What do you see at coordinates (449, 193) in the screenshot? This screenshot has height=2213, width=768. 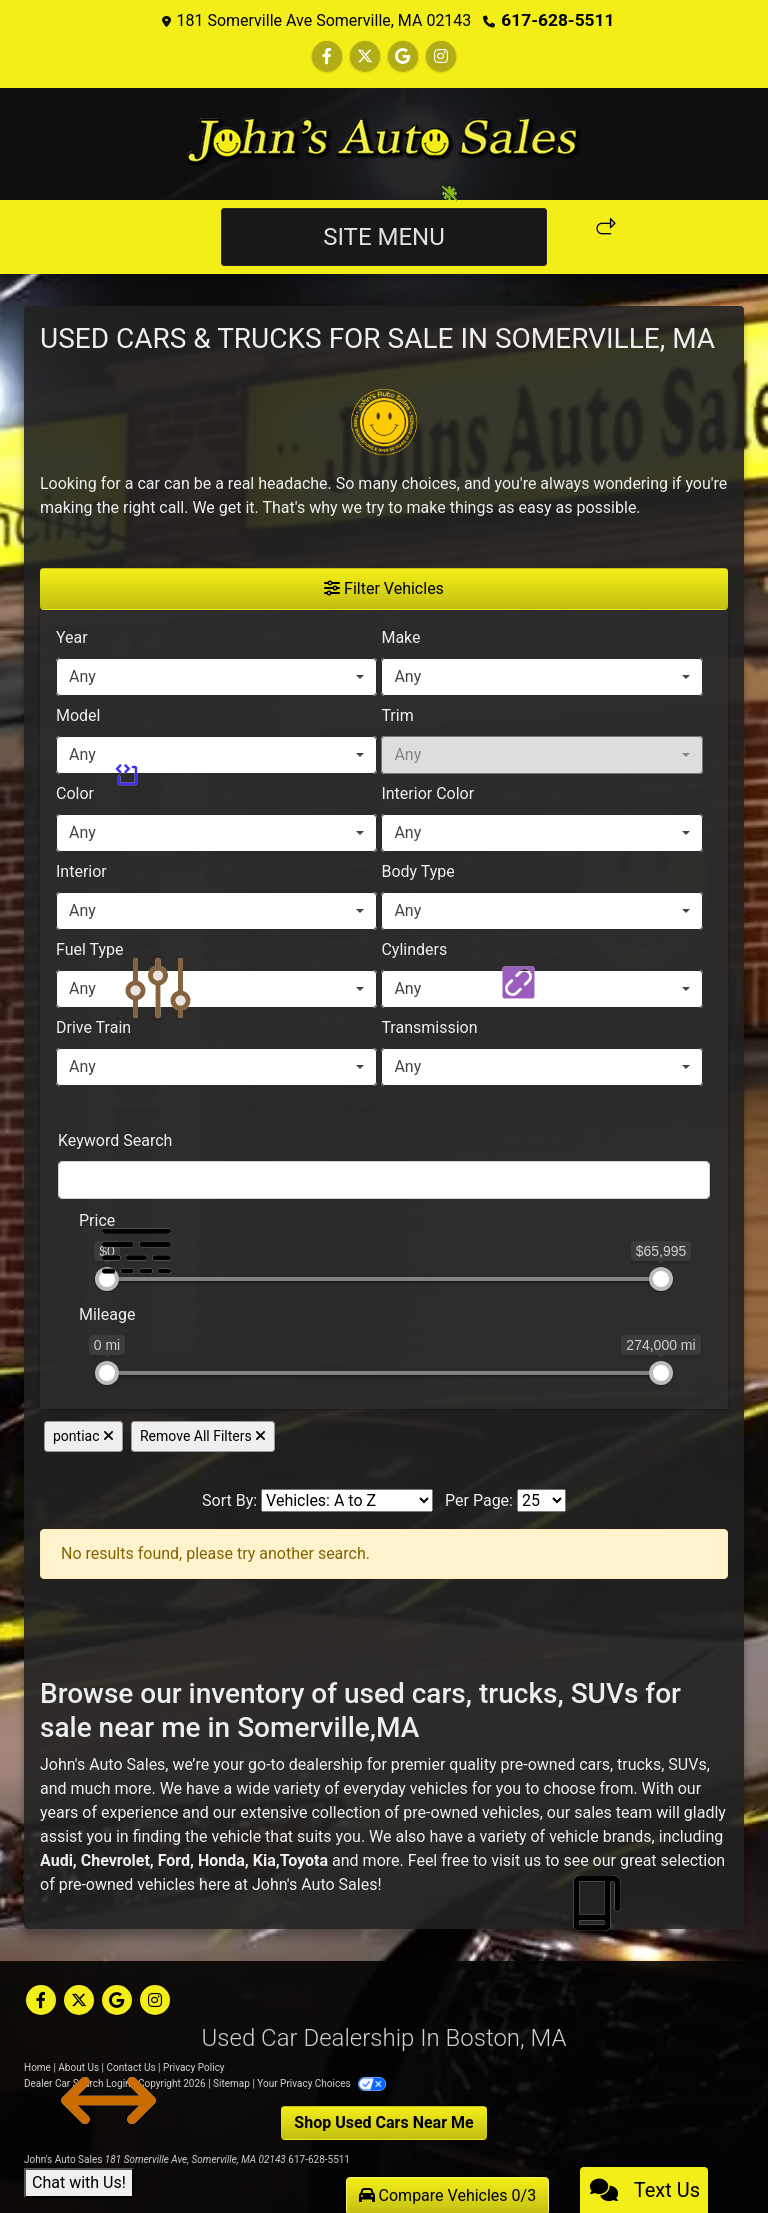 I see `indicates covid-free or virus-free status` at bounding box center [449, 193].